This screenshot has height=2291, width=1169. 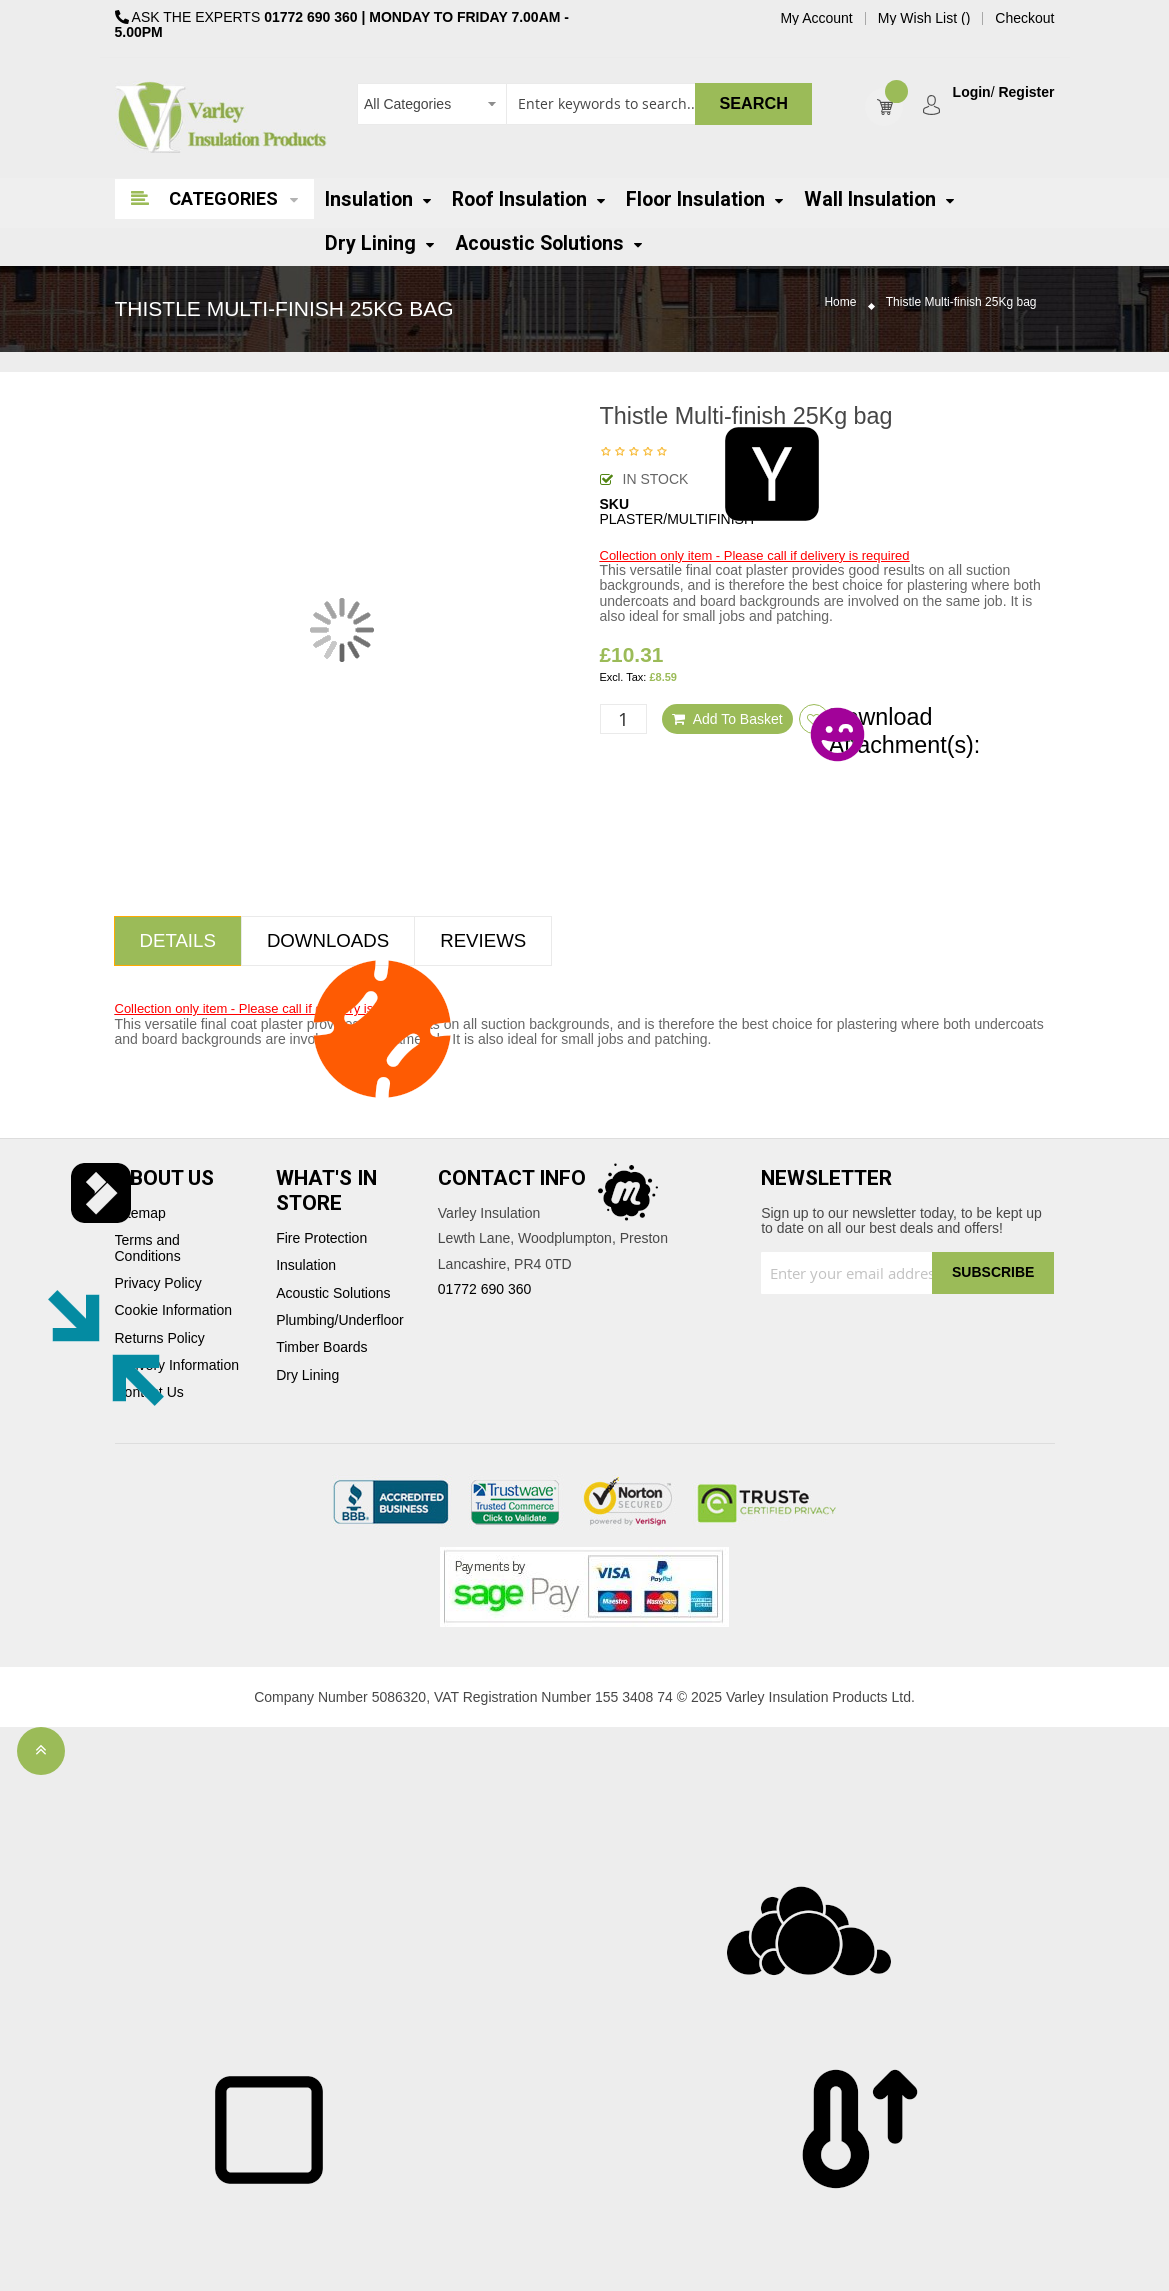 What do you see at coordinates (772, 474) in the screenshot?
I see `open hacker news` at bounding box center [772, 474].